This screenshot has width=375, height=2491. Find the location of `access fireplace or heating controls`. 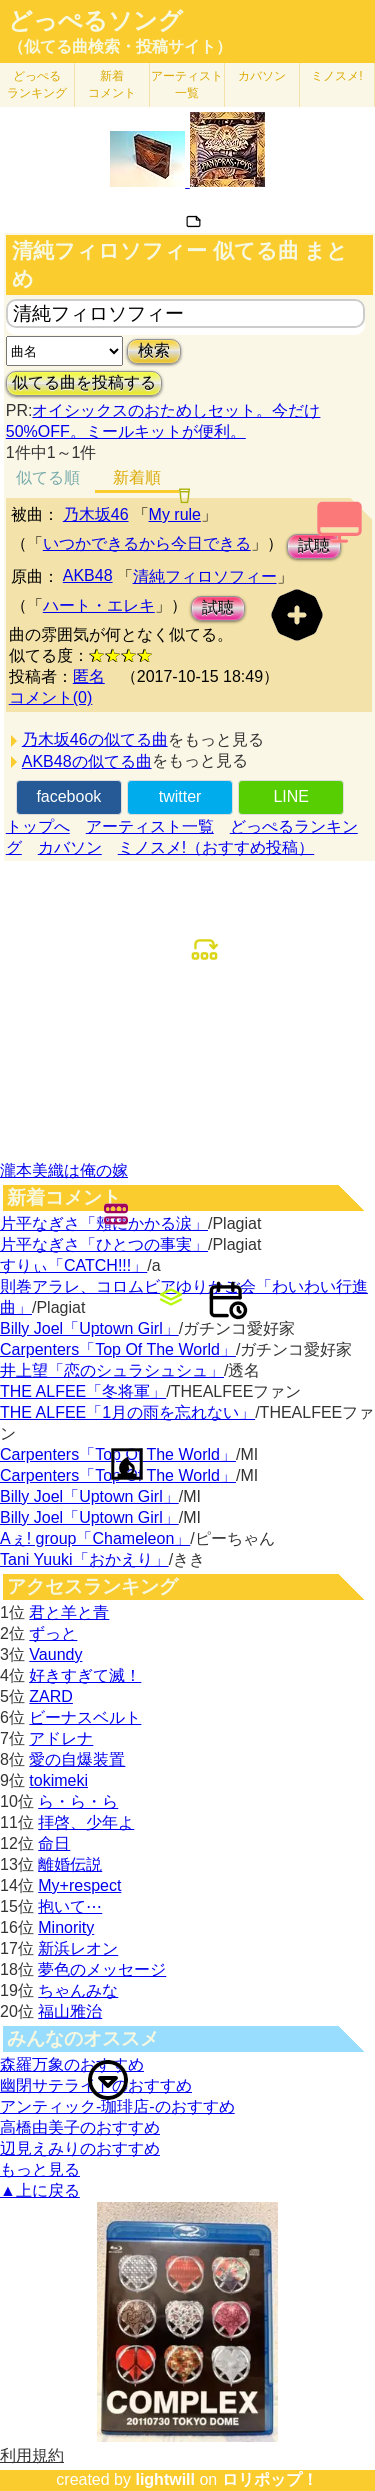

access fireplace or heating controls is located at coordinates (127, 1464).